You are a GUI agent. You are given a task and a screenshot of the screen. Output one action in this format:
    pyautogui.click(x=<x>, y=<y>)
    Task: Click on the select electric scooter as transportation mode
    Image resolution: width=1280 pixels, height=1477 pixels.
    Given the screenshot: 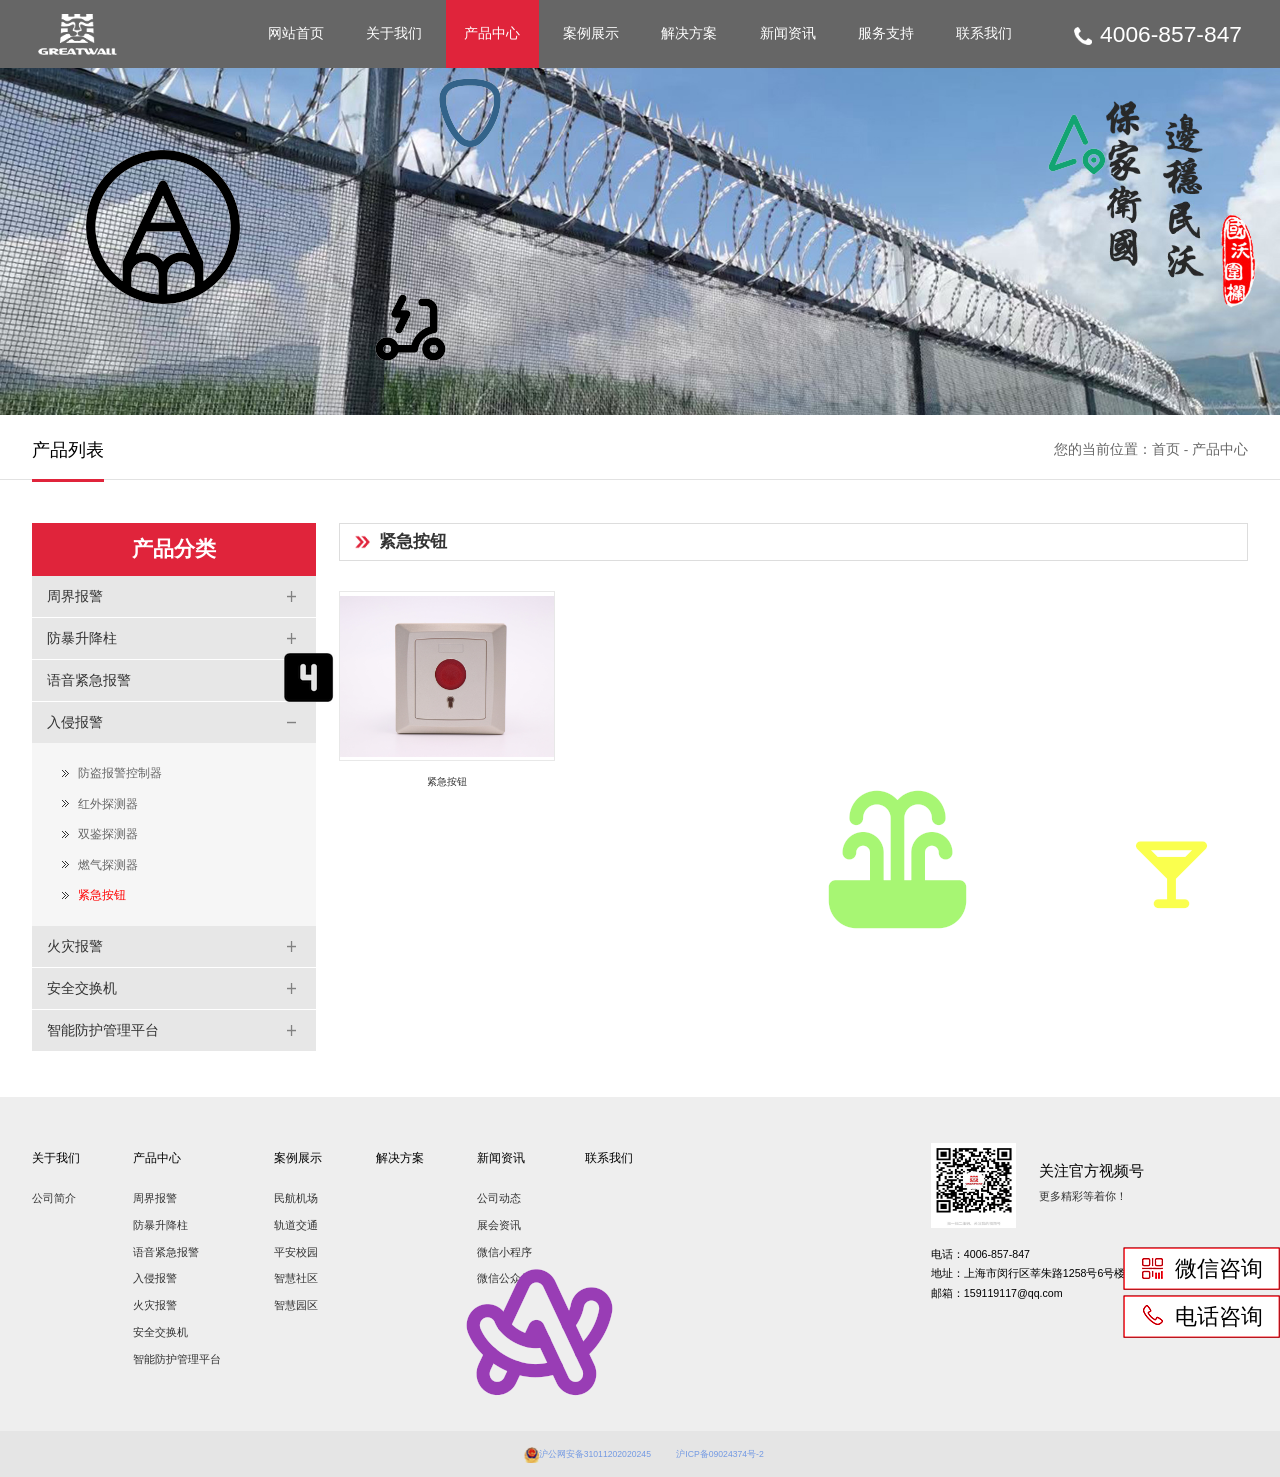 What is the action you would take?
    pyautogui.click(x=410, y=329)
    